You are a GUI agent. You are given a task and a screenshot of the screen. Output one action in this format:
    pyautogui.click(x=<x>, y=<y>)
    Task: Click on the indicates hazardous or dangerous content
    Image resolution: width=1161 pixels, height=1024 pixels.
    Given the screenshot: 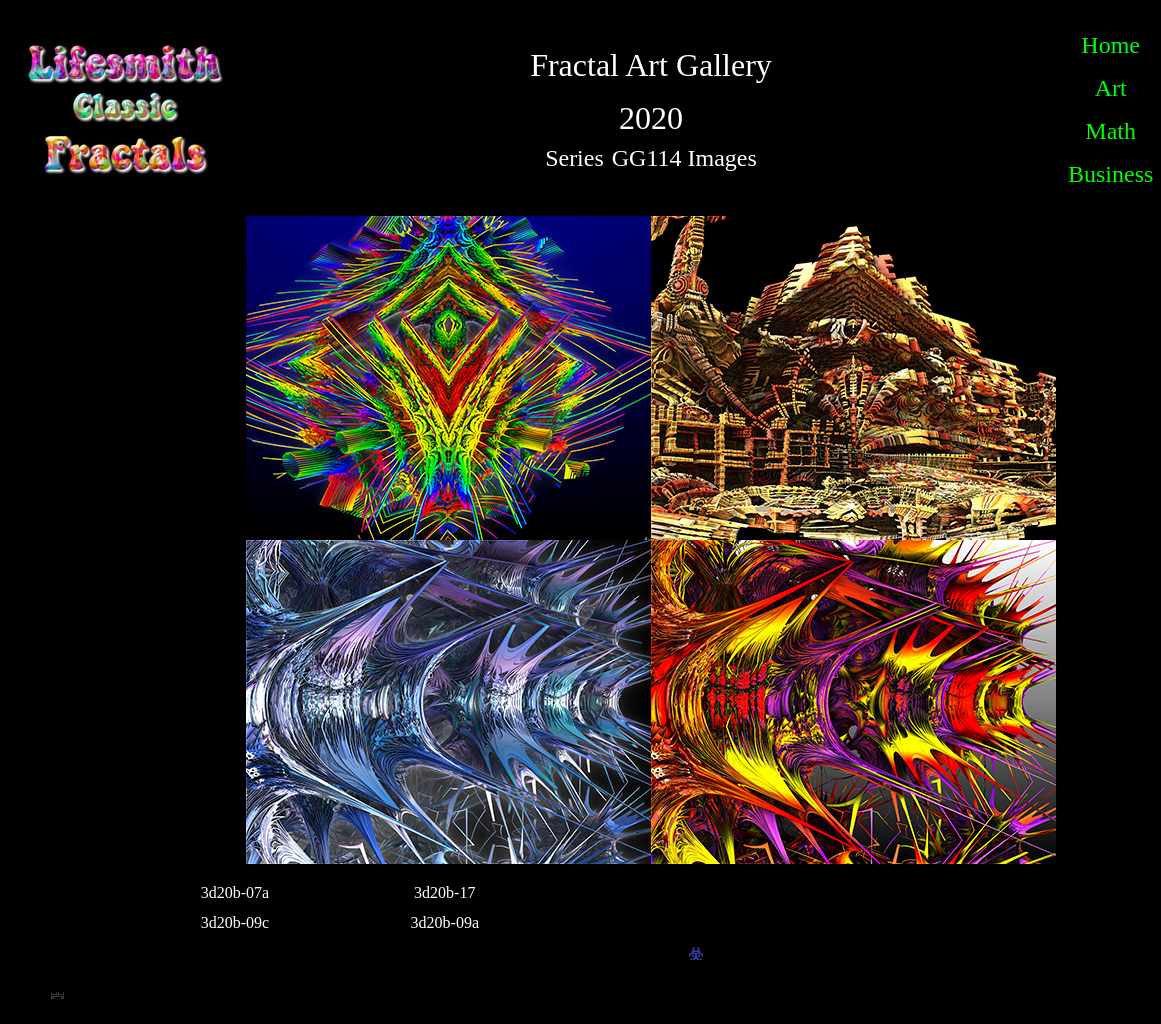 What is the action you would take?
    pyautogui.click(x=696, y=954)
    